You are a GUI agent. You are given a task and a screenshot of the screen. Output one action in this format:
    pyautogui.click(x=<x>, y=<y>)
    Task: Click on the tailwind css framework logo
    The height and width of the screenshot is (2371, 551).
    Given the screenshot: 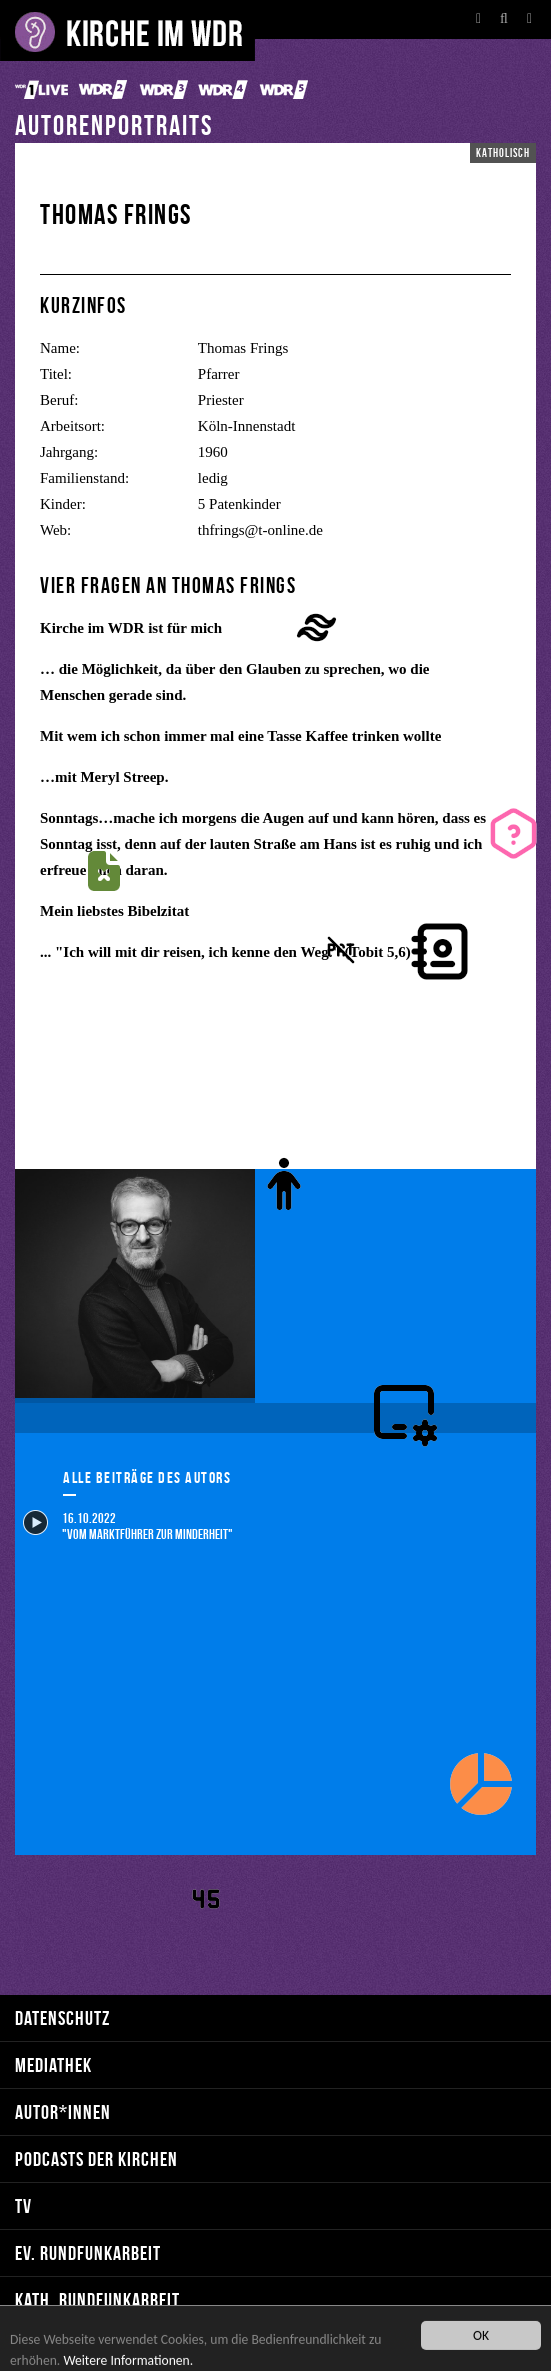 What is the action you would take?
    pyautogui.click(x=316, y=627)
    